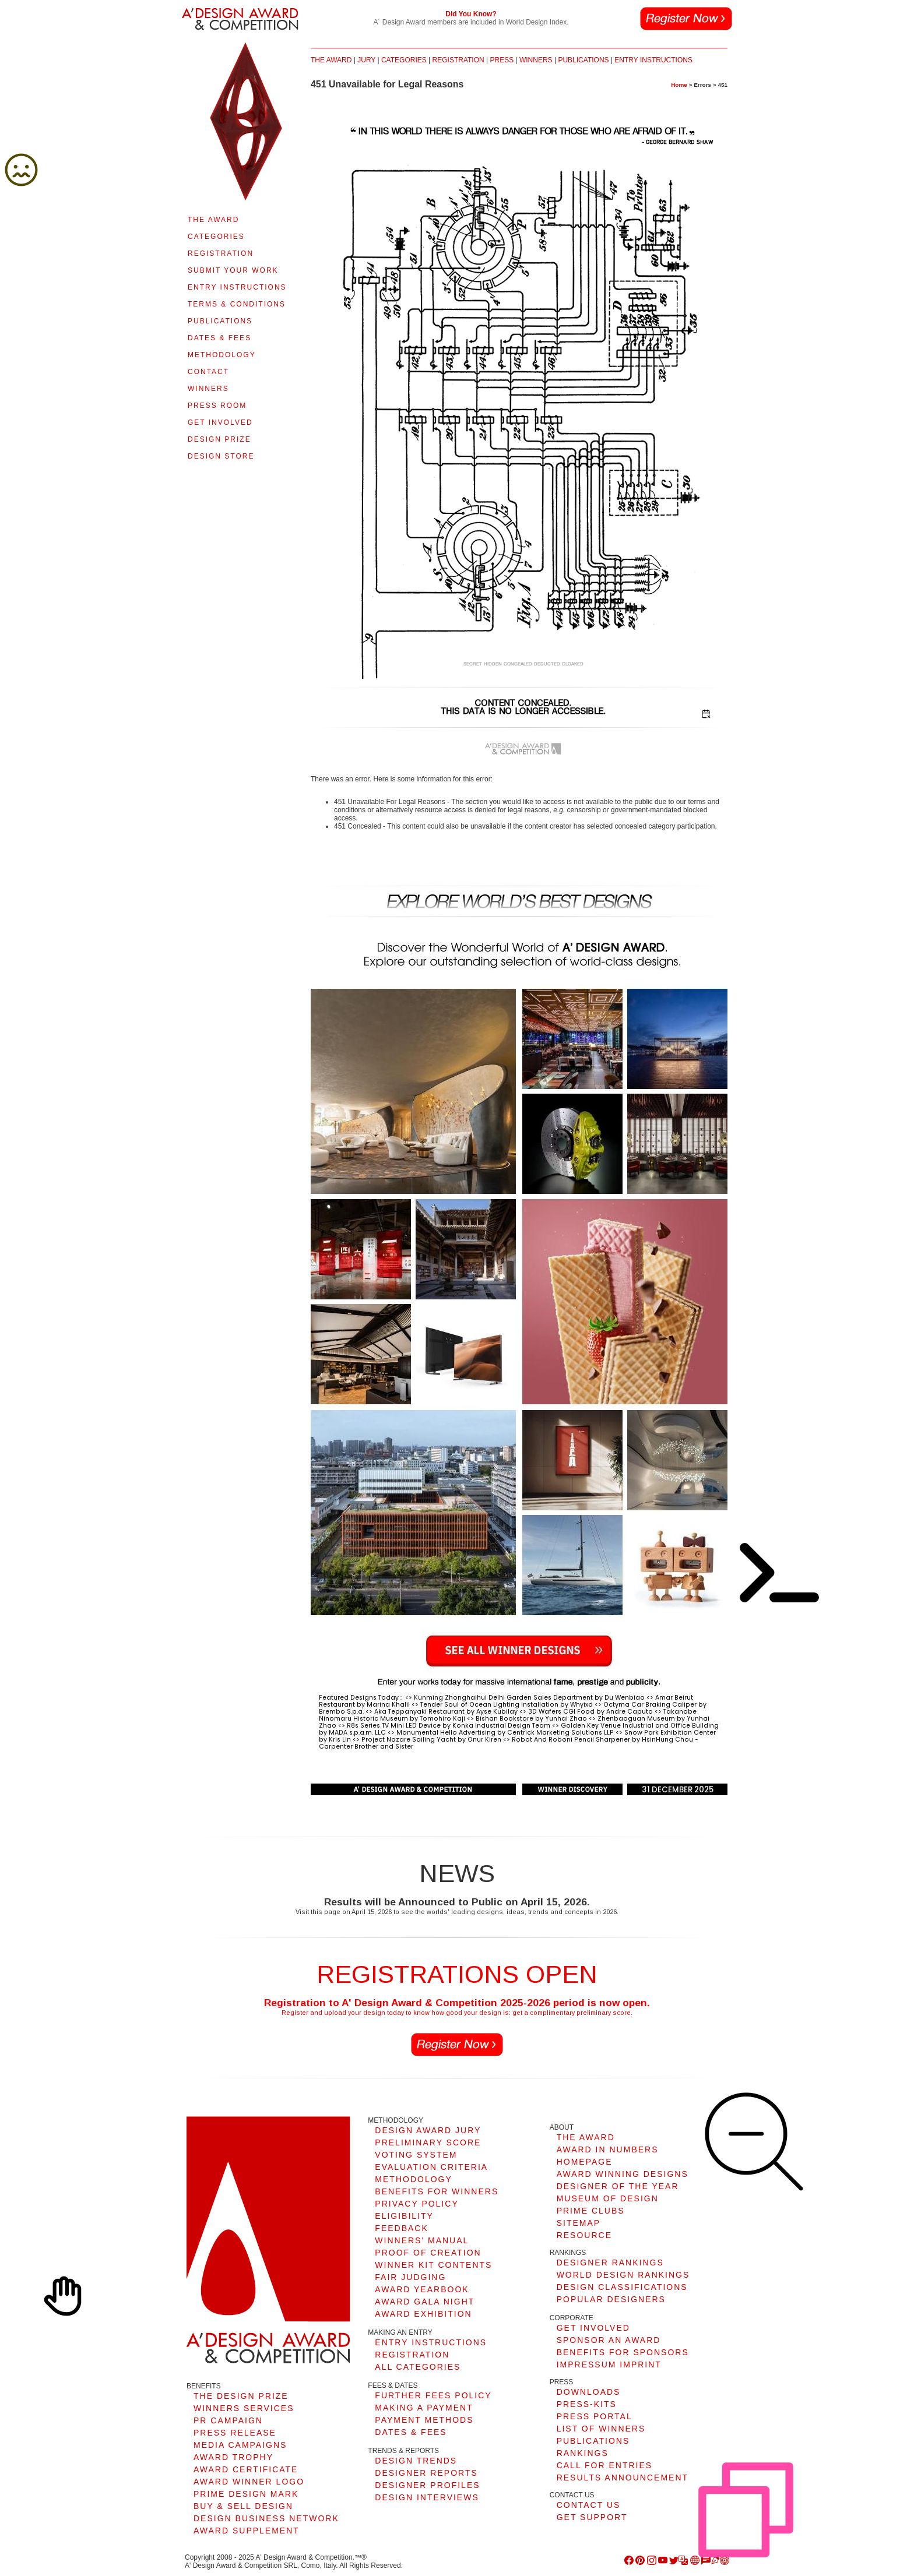  I want to click on open the command line terminal, so click(779, 1573).